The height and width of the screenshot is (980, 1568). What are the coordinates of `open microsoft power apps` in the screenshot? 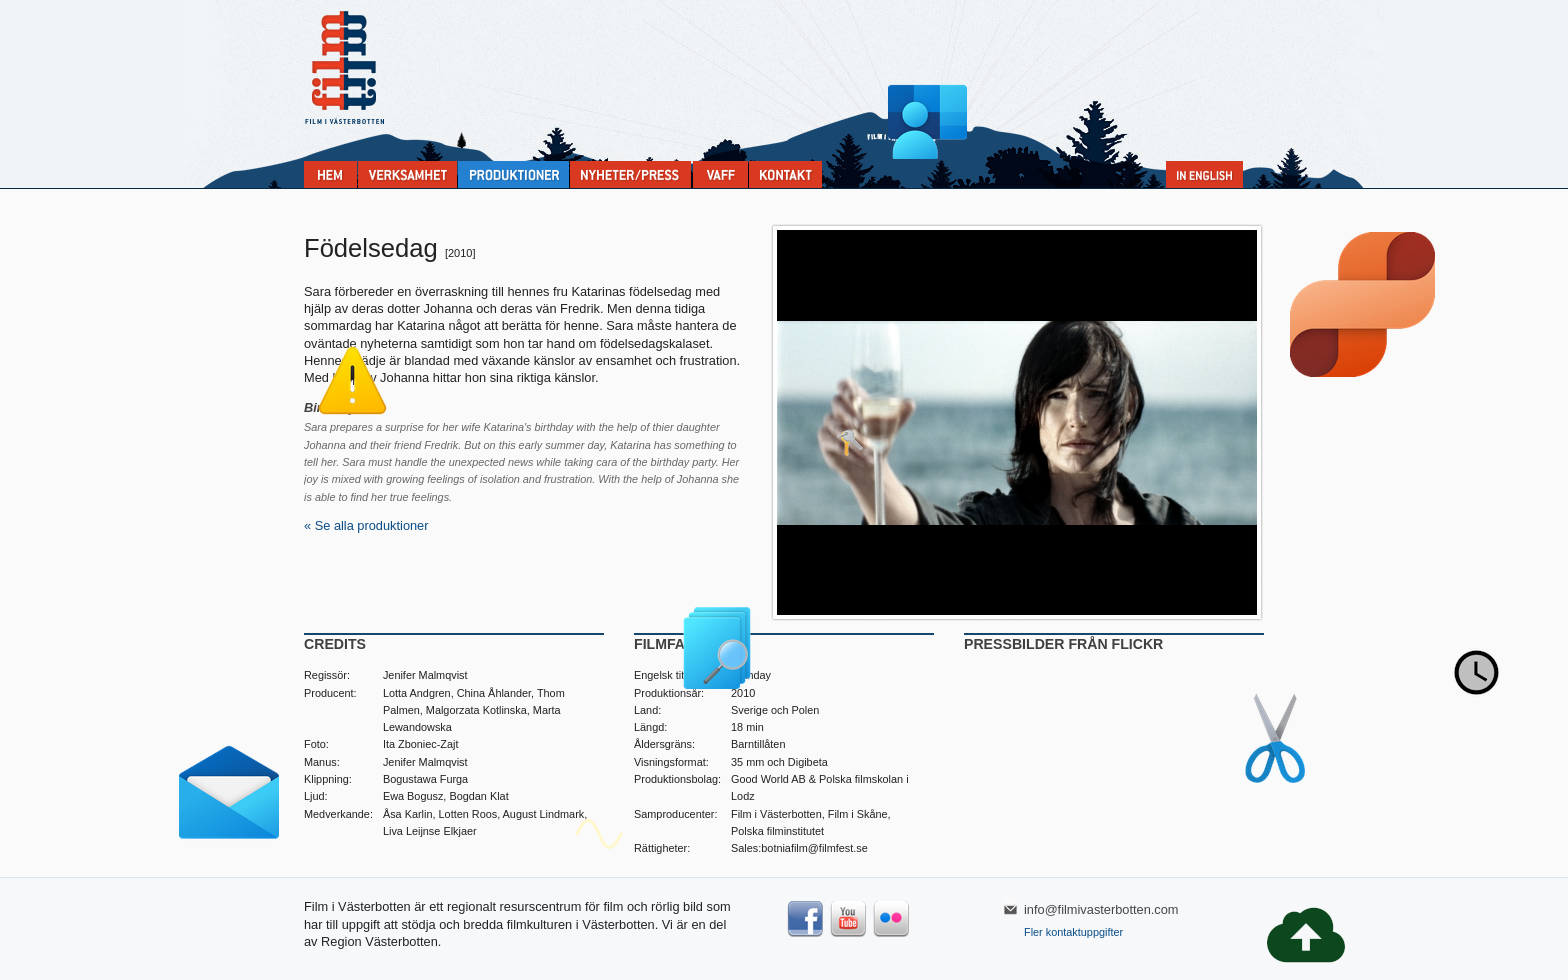 It's located at (1362, 304).